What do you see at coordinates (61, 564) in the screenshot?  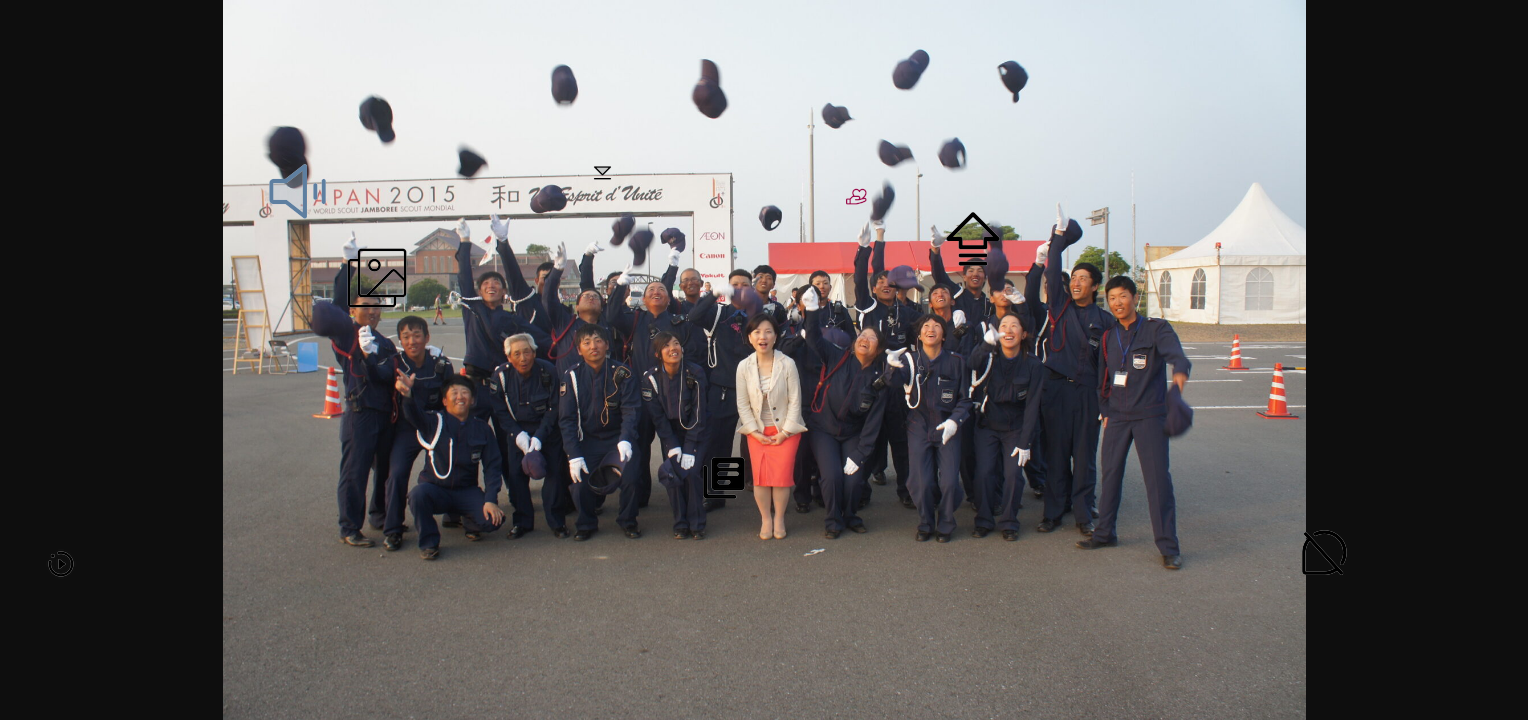 I see `enable motion photos capture` at bounding box center [61, 564].